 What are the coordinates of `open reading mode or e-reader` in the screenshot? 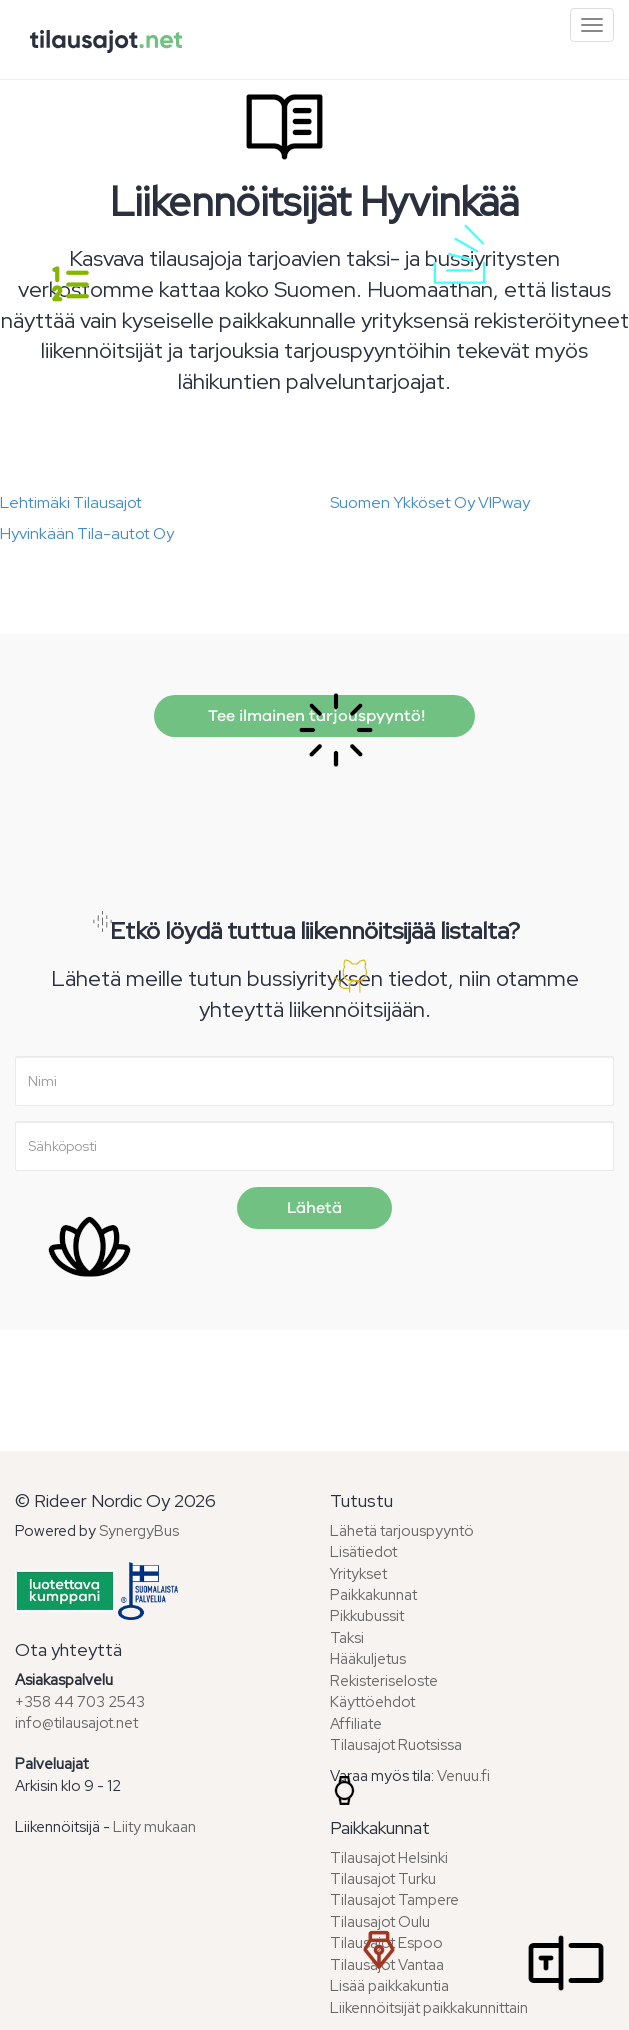 It's located at (284, 121).